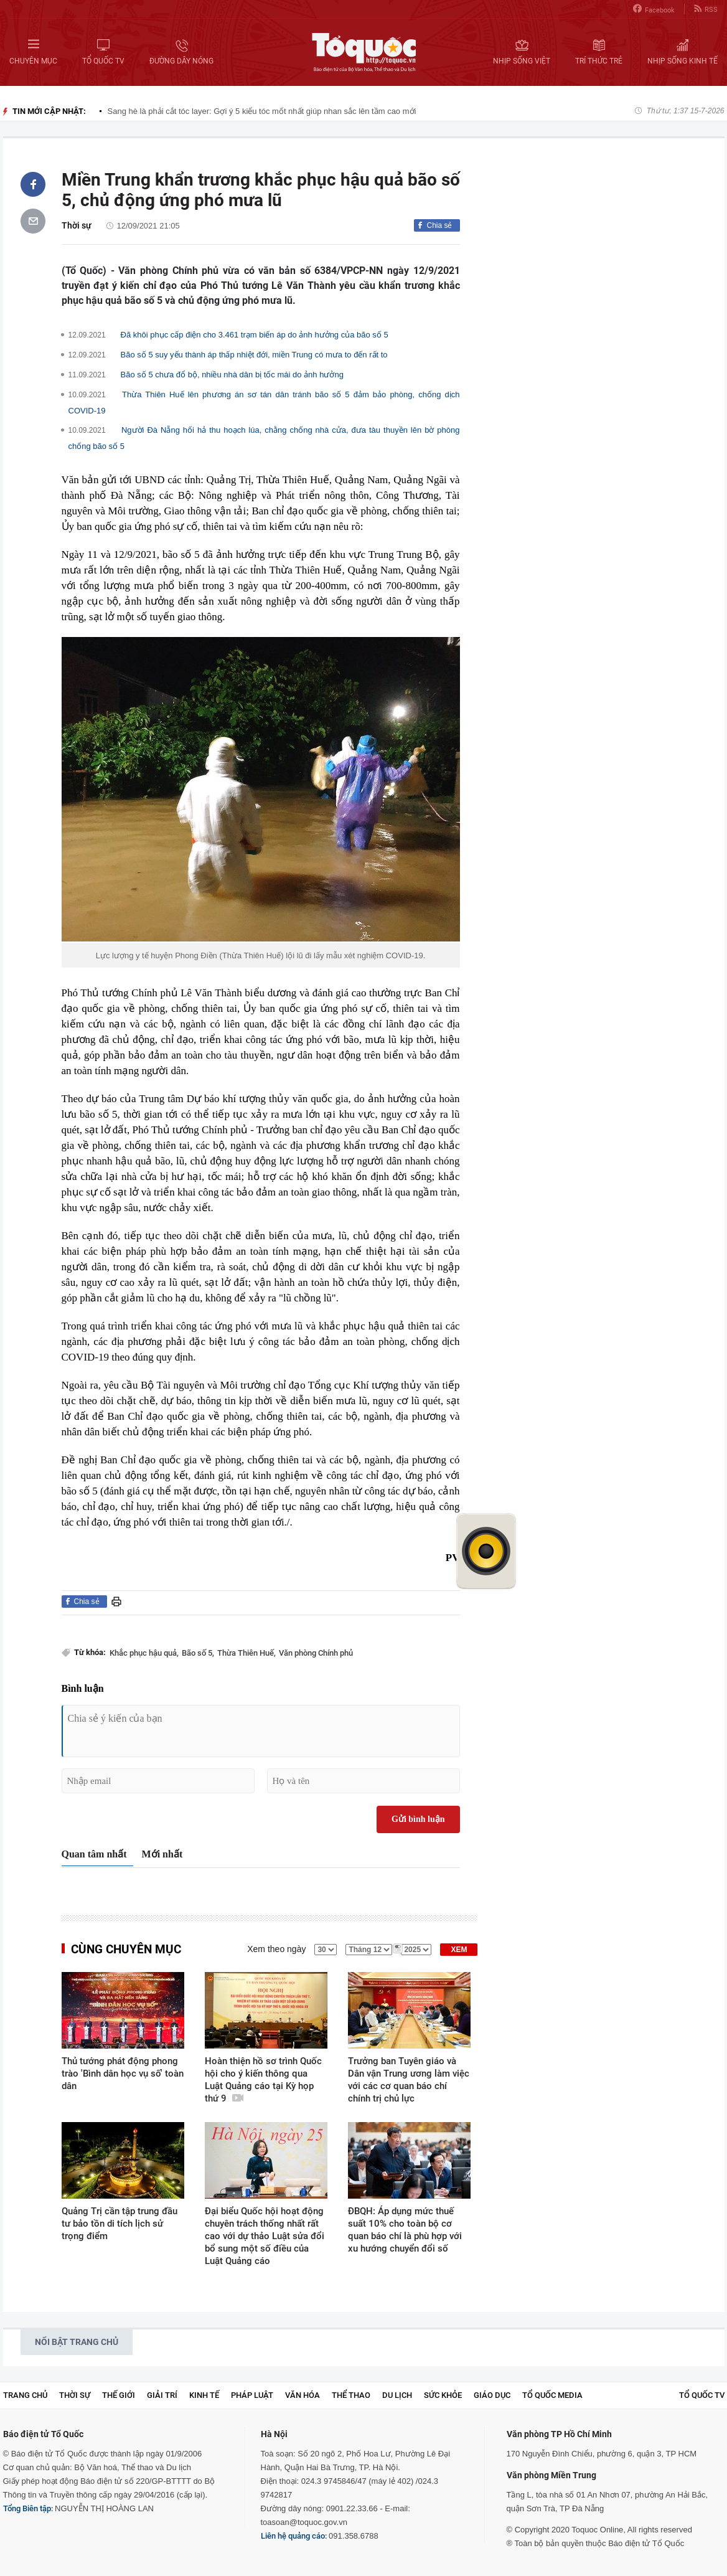 The image size is (727, 2576). I want to click on open Rhythmbox music player, so click(486, 1551).